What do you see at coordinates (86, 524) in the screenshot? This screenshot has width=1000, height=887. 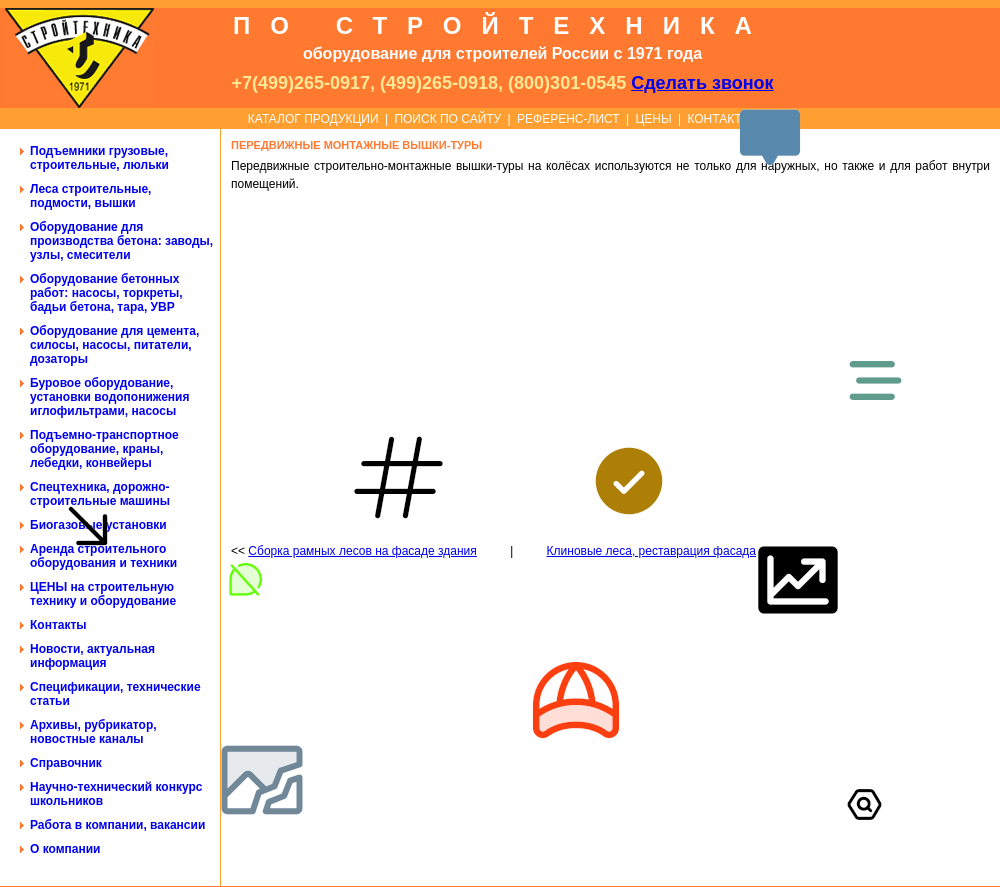 I see `navigate to the next item diagonally` at bounding box center [86, 524].